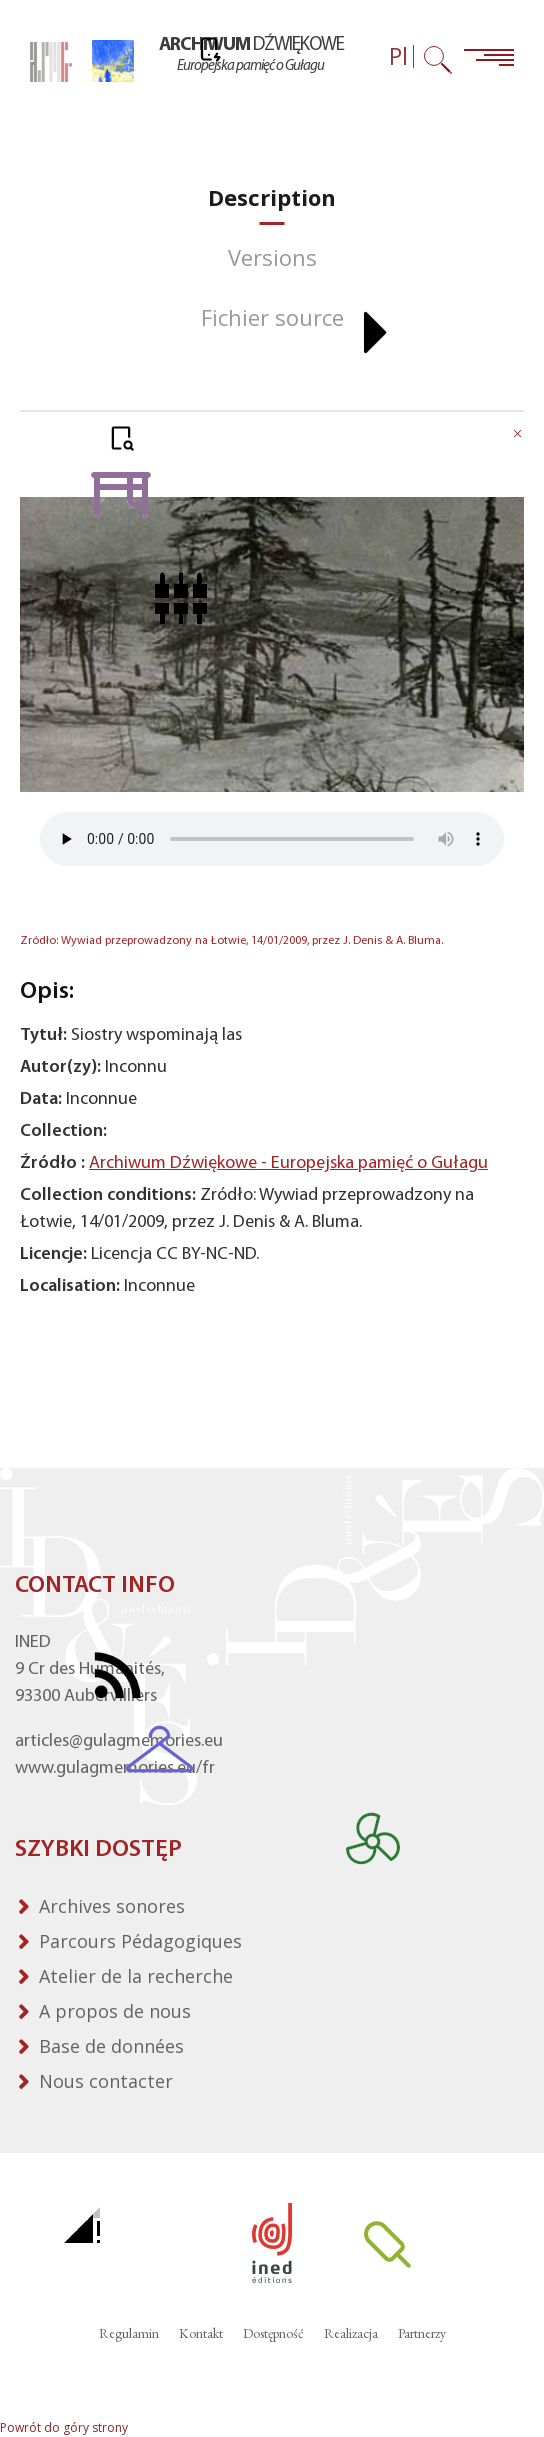  I want to click on adjust fan or ventilation settings, so click(372, 1841).